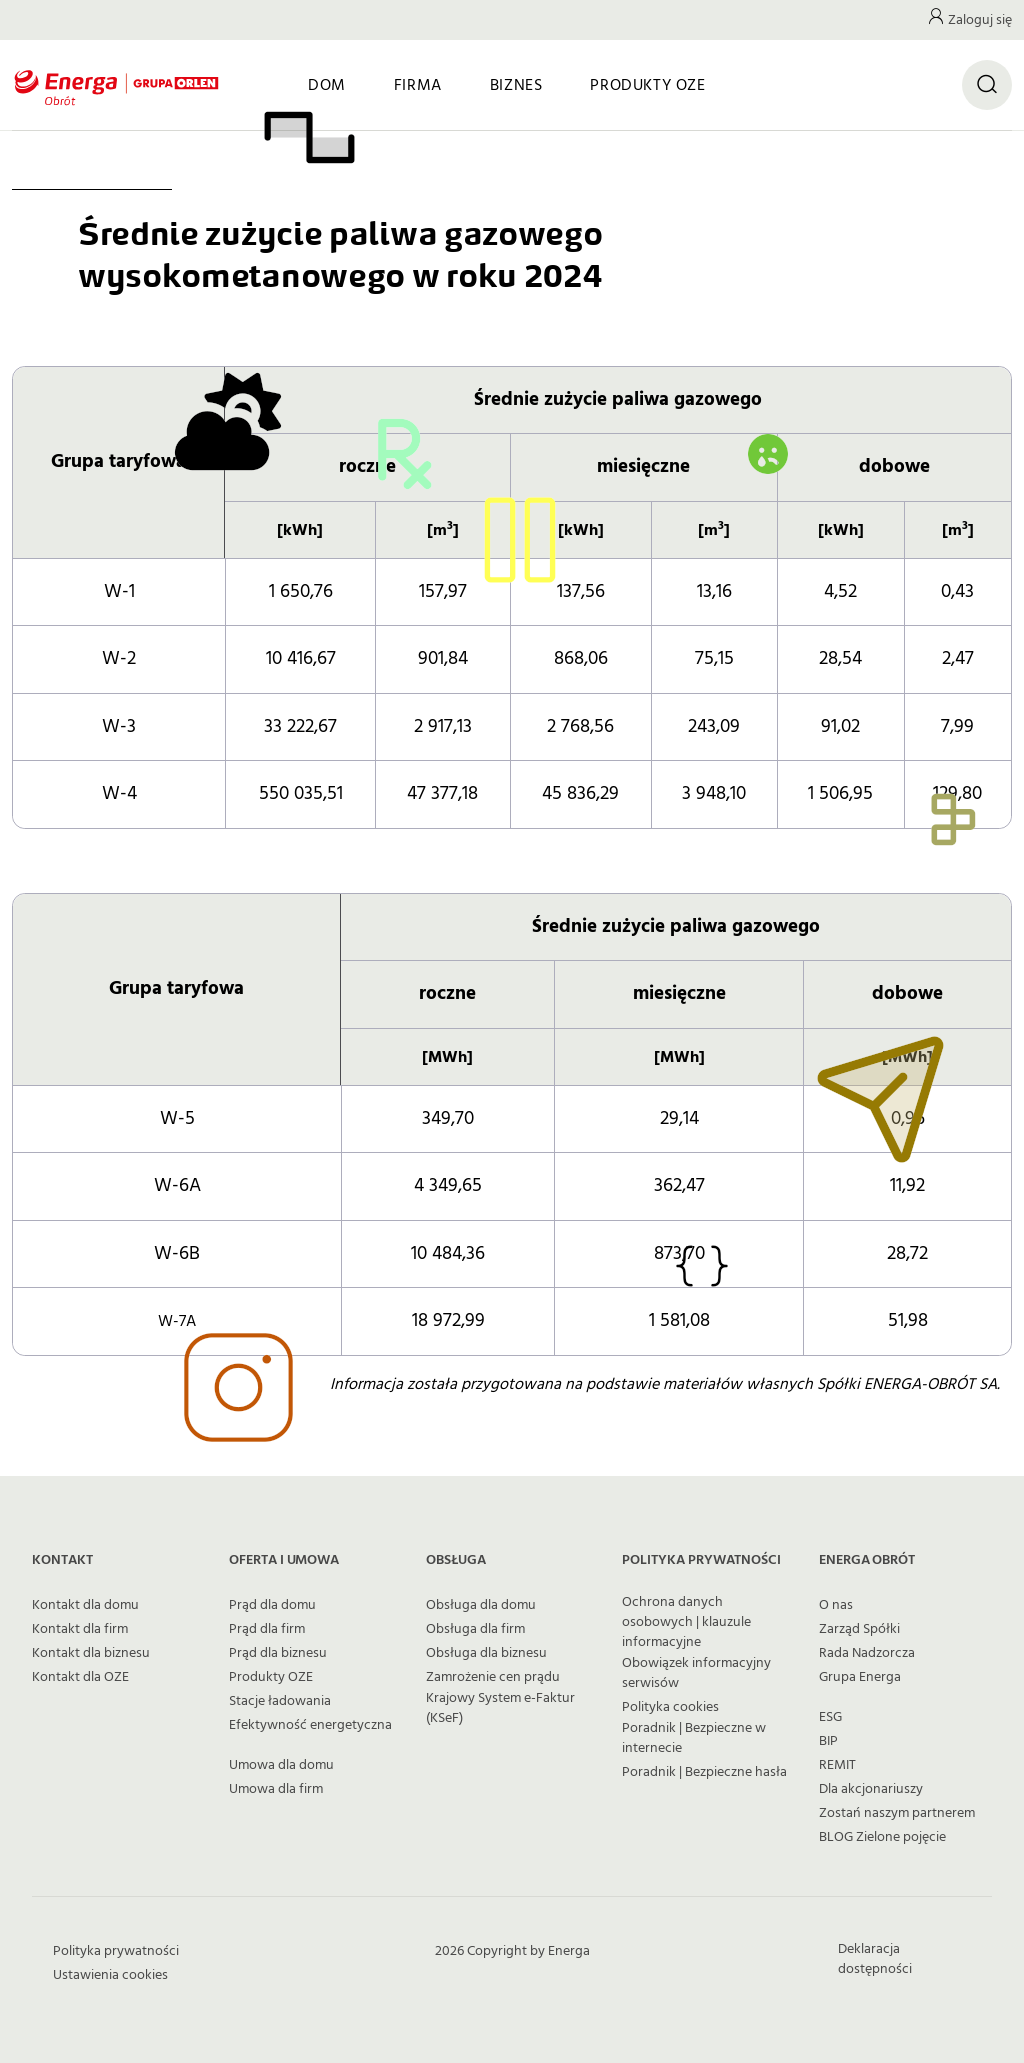  What do you see at coordinates (238, 1387) in the screenshot?
I see `open Instagram app` at bounding box center [238, 1387].